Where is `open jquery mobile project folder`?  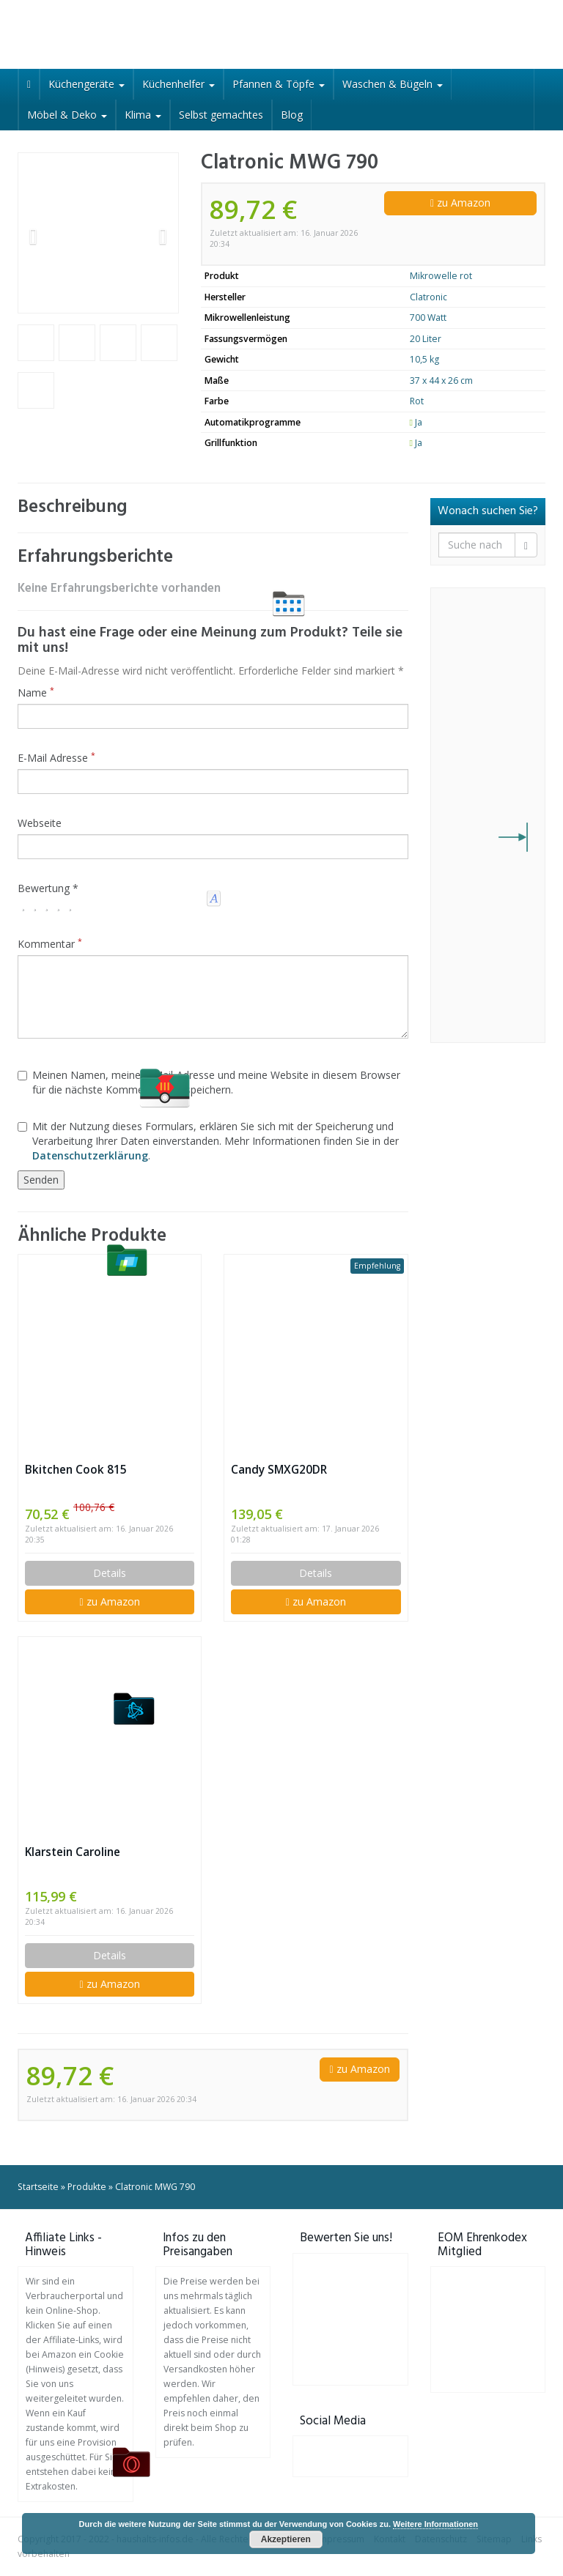
open jquery mobile project folder is located at coordinates (127, 1261).